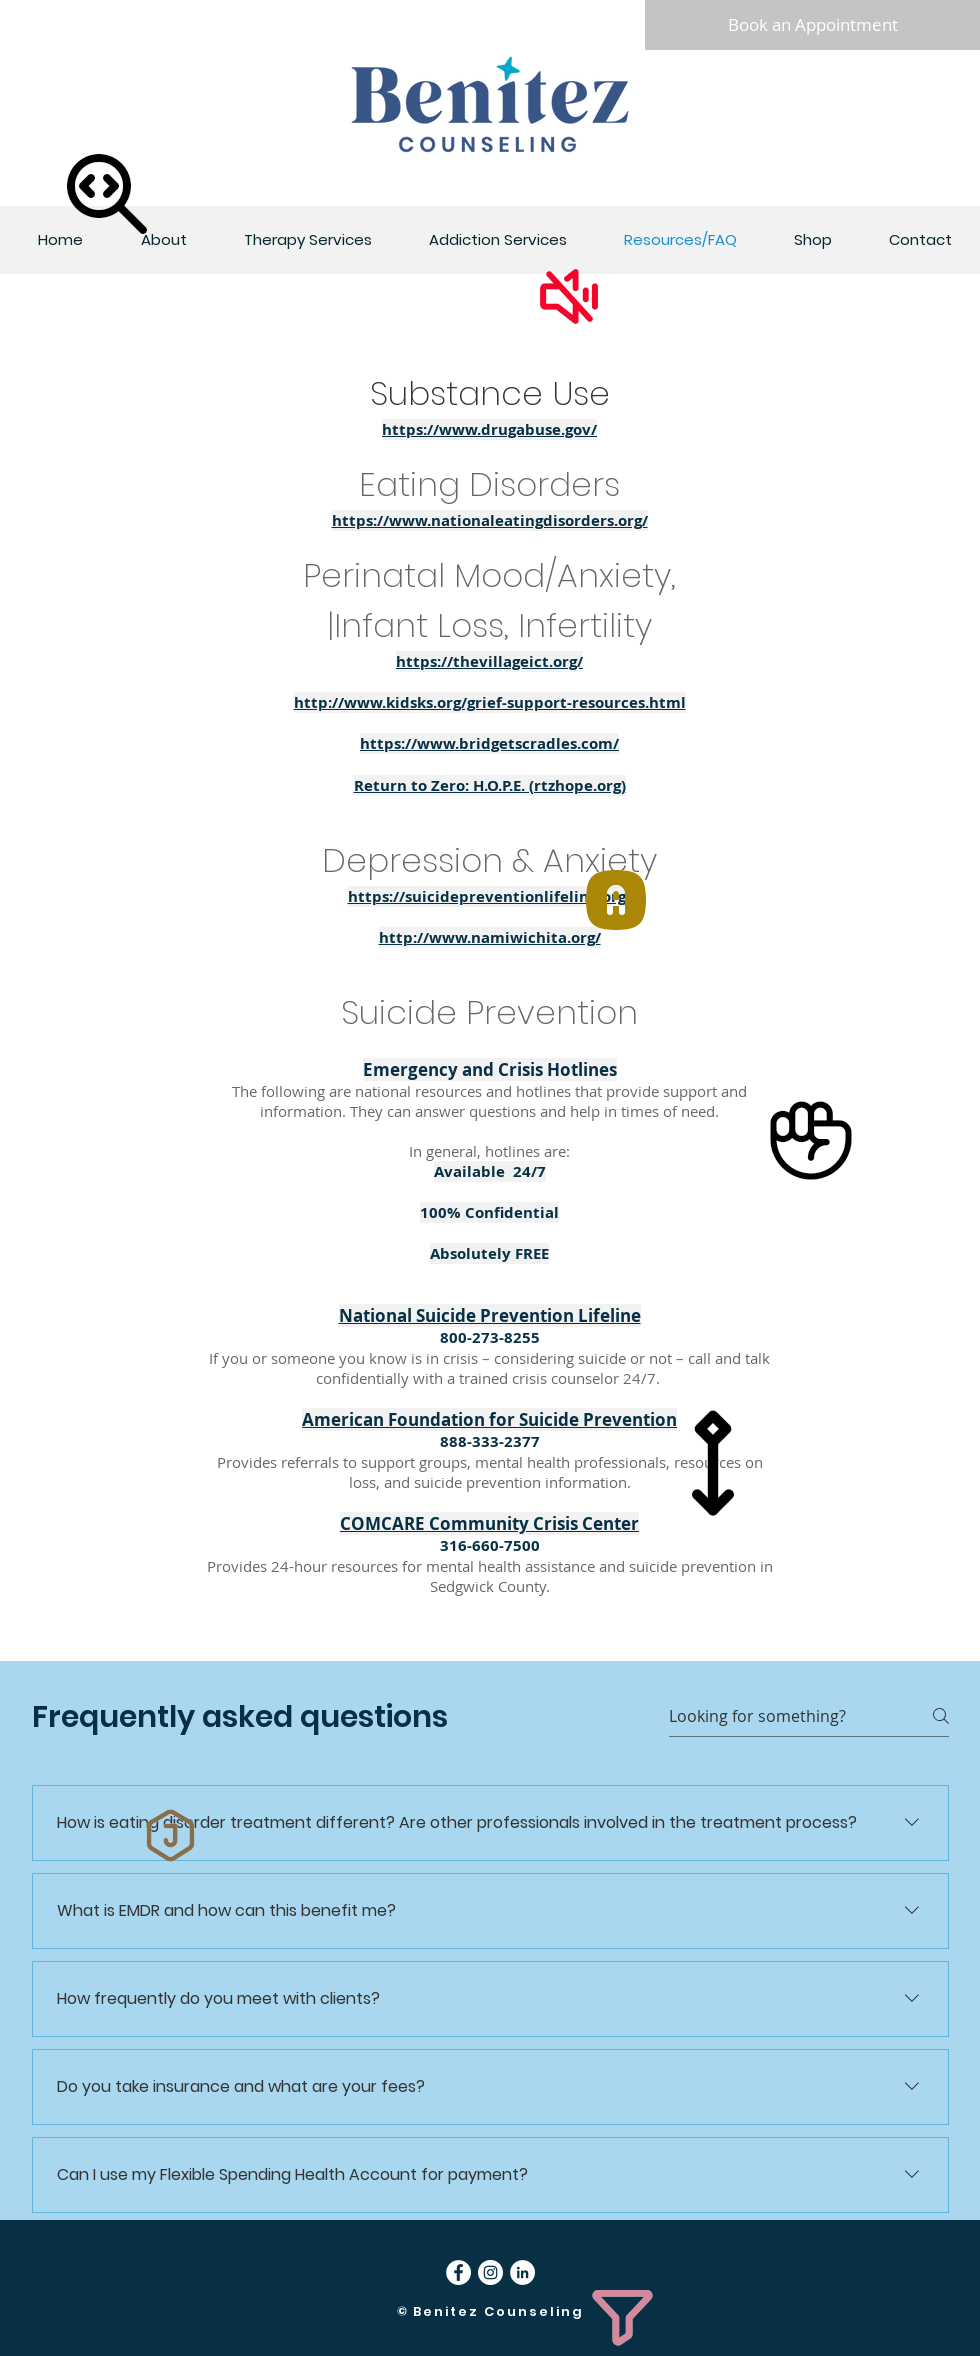 The height and width of the screenshot is (2356, 980). I want to click on inspect or zoom into code, so click(107, 194).